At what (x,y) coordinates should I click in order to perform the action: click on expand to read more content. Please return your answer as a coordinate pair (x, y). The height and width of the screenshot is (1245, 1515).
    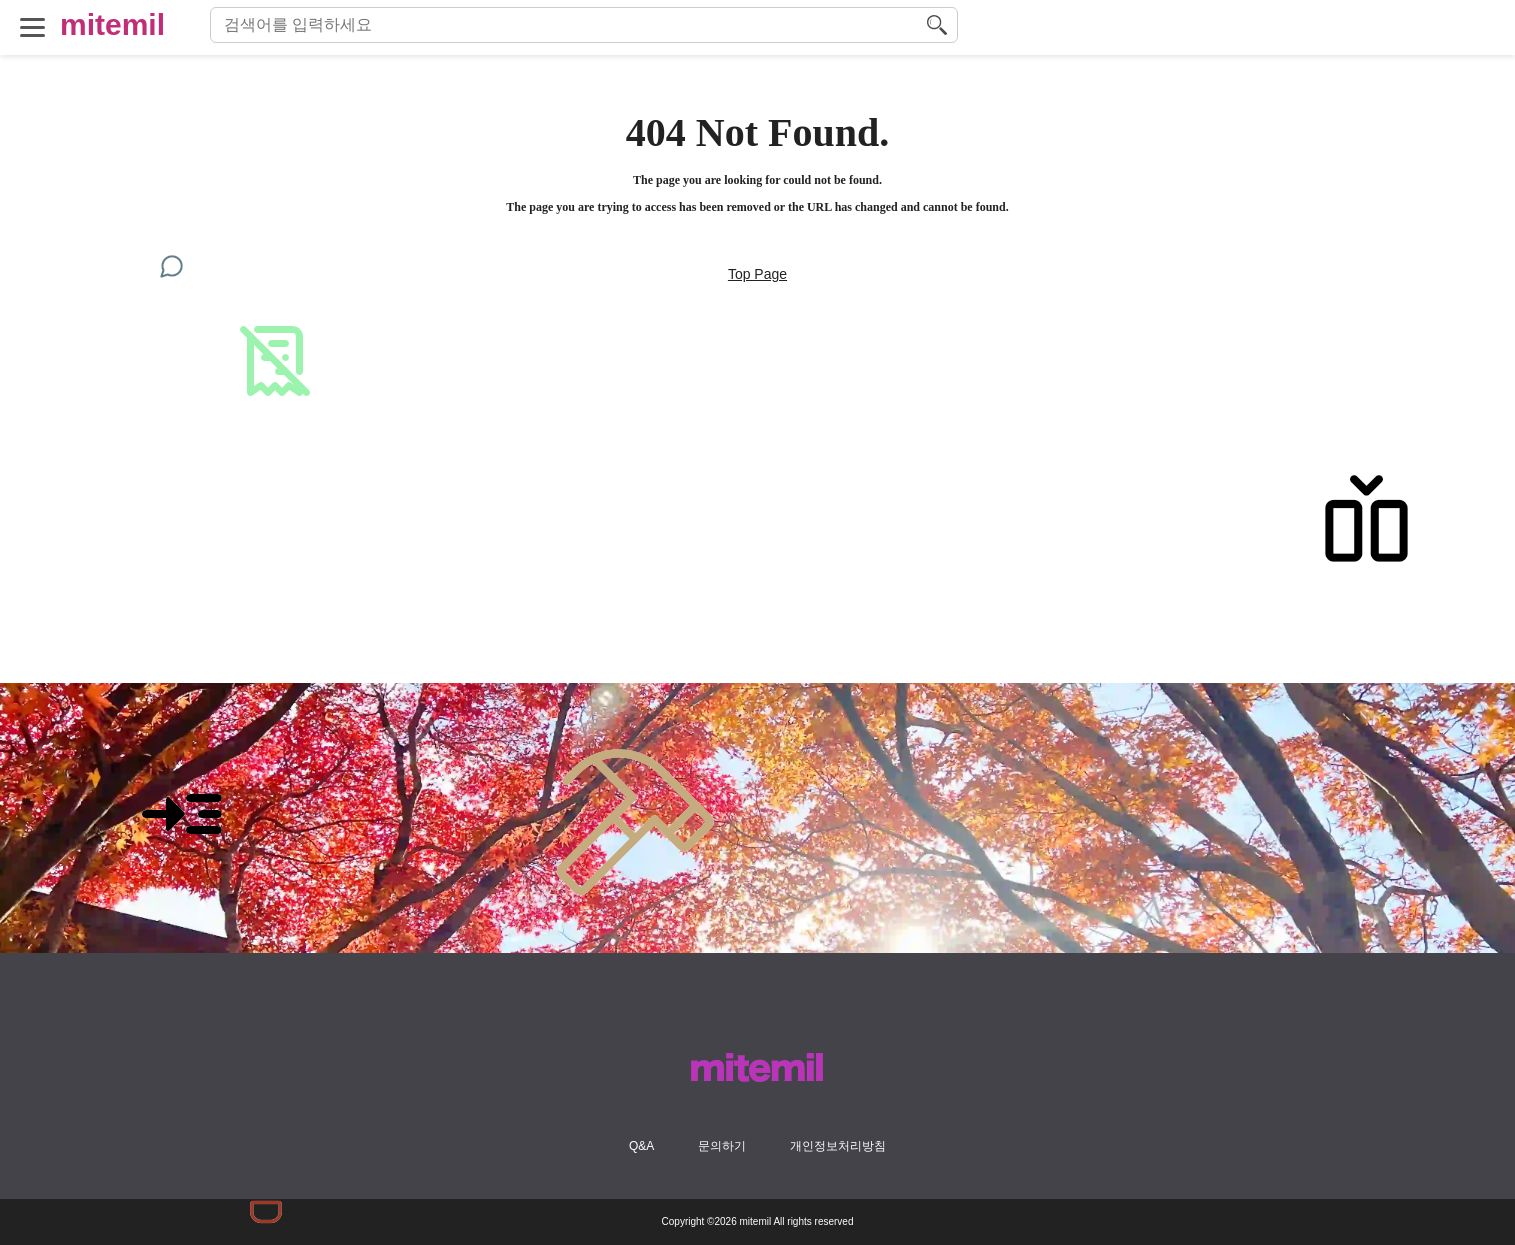
    Looking at the image, I should click on (182, 814).